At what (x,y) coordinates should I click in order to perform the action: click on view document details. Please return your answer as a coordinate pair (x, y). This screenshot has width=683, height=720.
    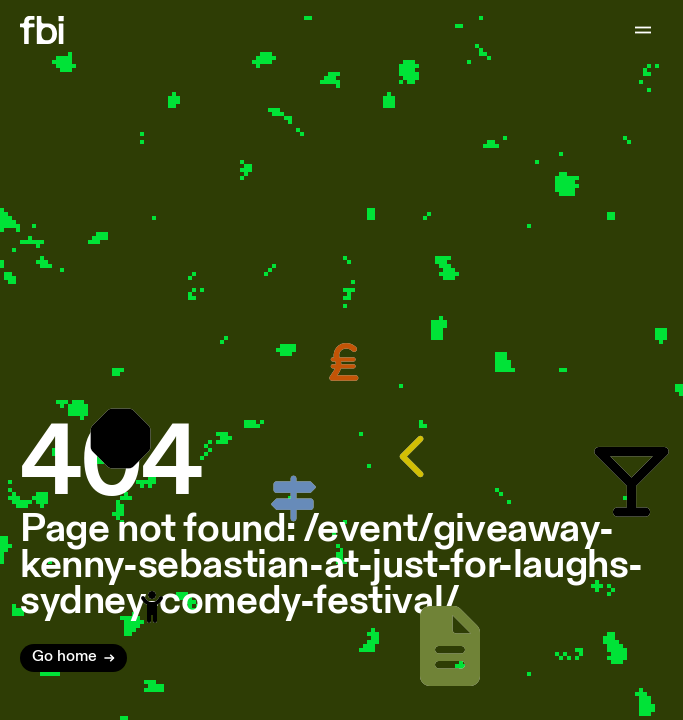
    Looking at the image, I should click on (450, 646).